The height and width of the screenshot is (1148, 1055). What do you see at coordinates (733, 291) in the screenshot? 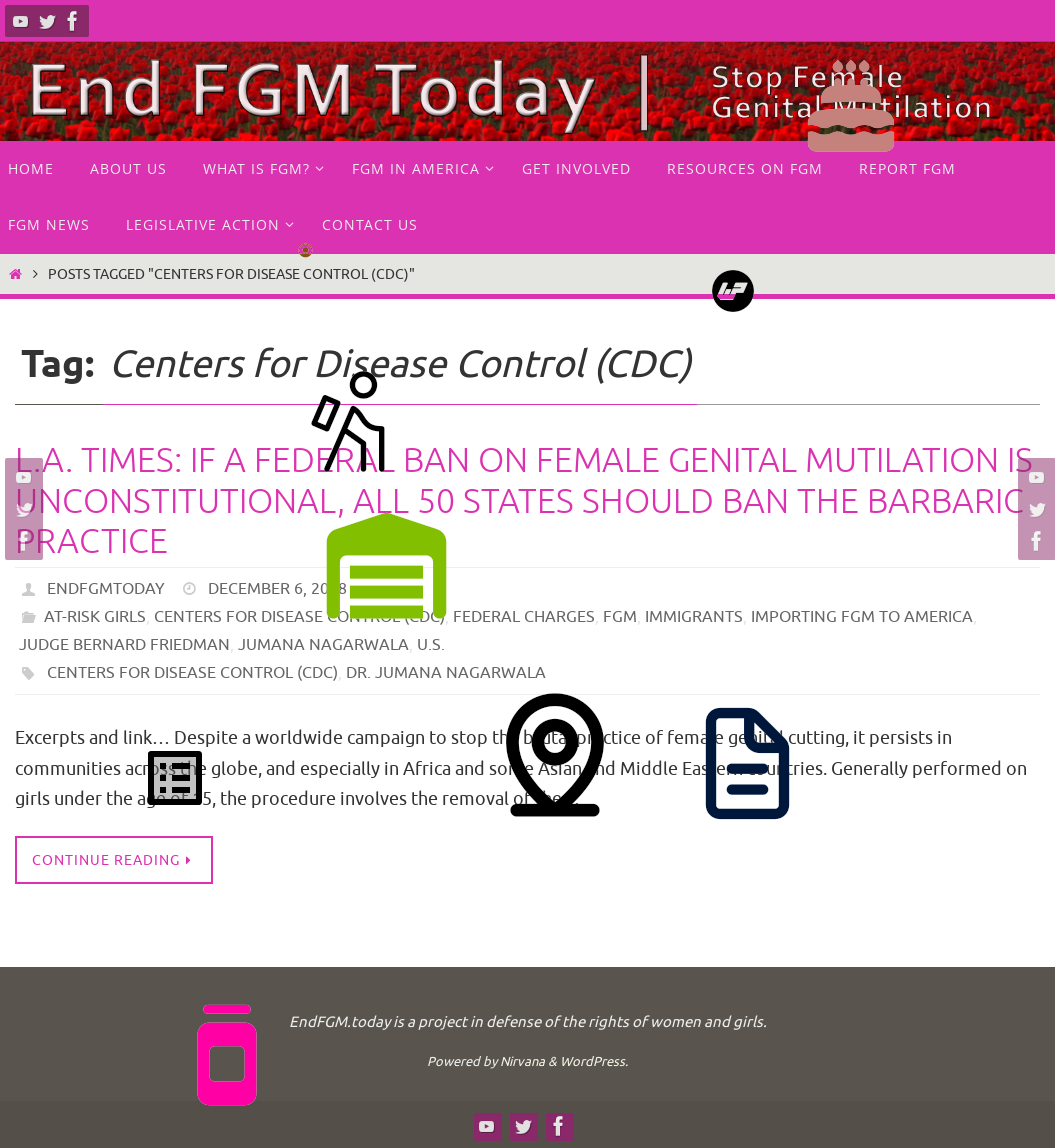
I see `rendact brand logo` at bounding box center [733, 291].